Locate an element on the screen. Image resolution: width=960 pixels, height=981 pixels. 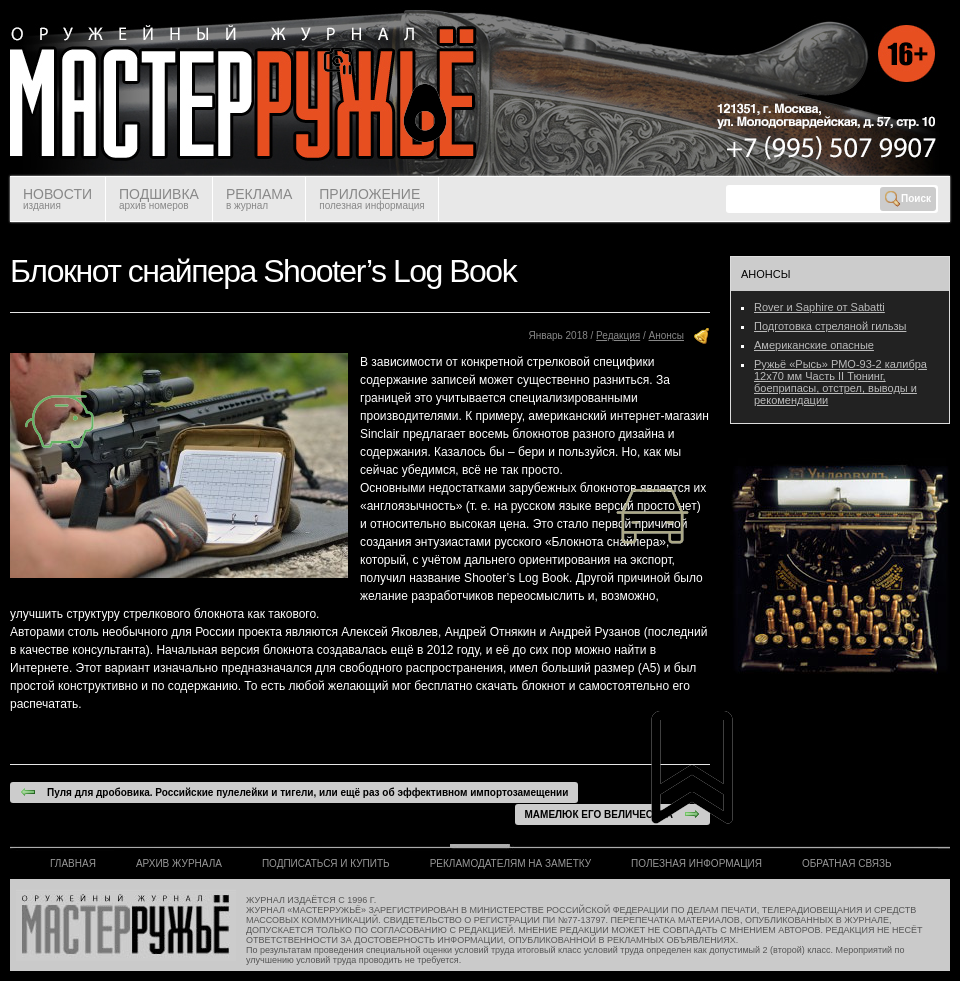
save this item for later is located at coordinates (692, 765).